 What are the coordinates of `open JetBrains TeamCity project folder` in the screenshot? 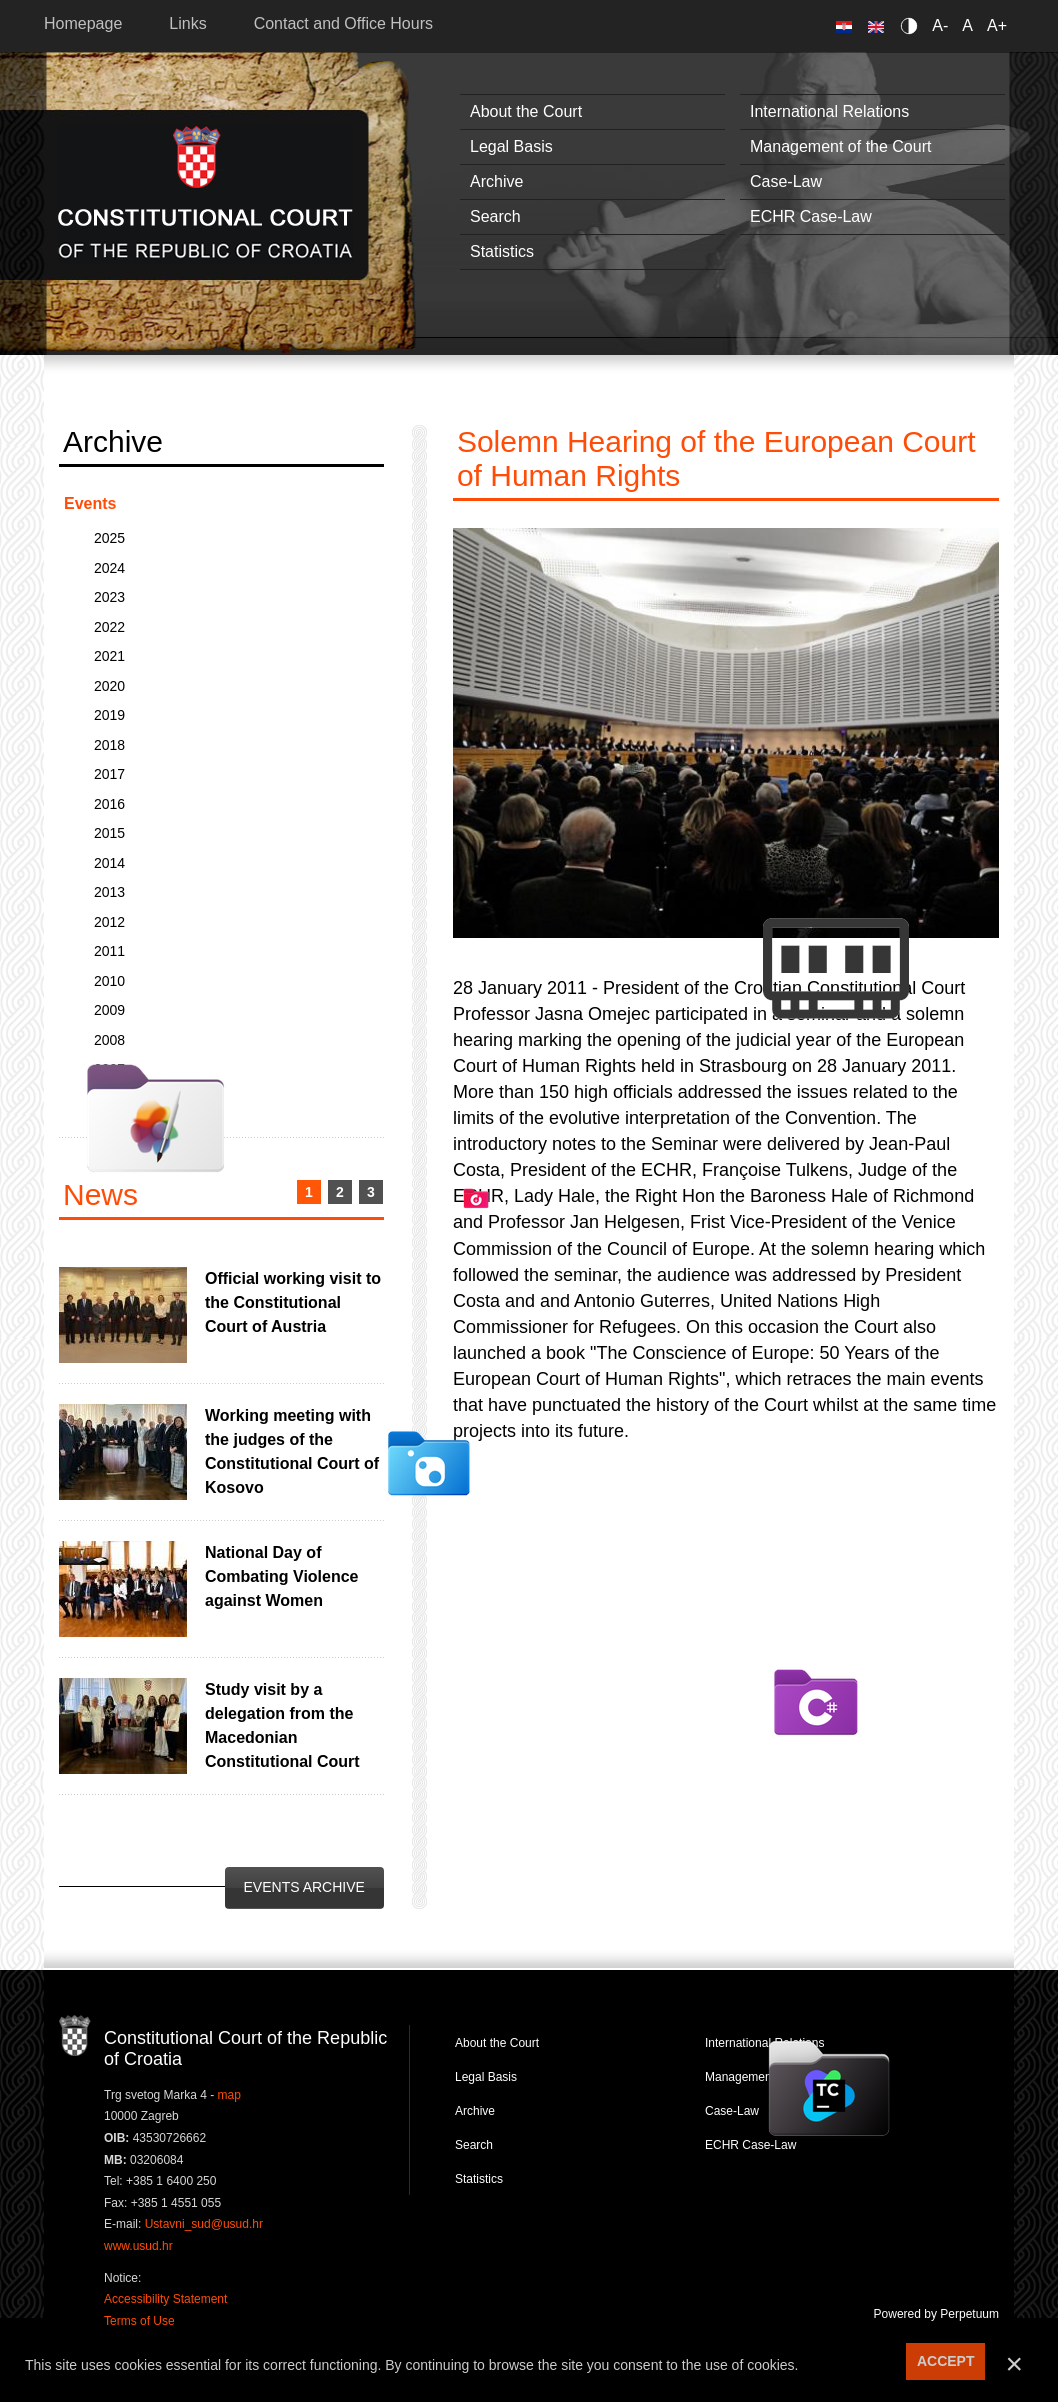 It's located at (828, 2091).